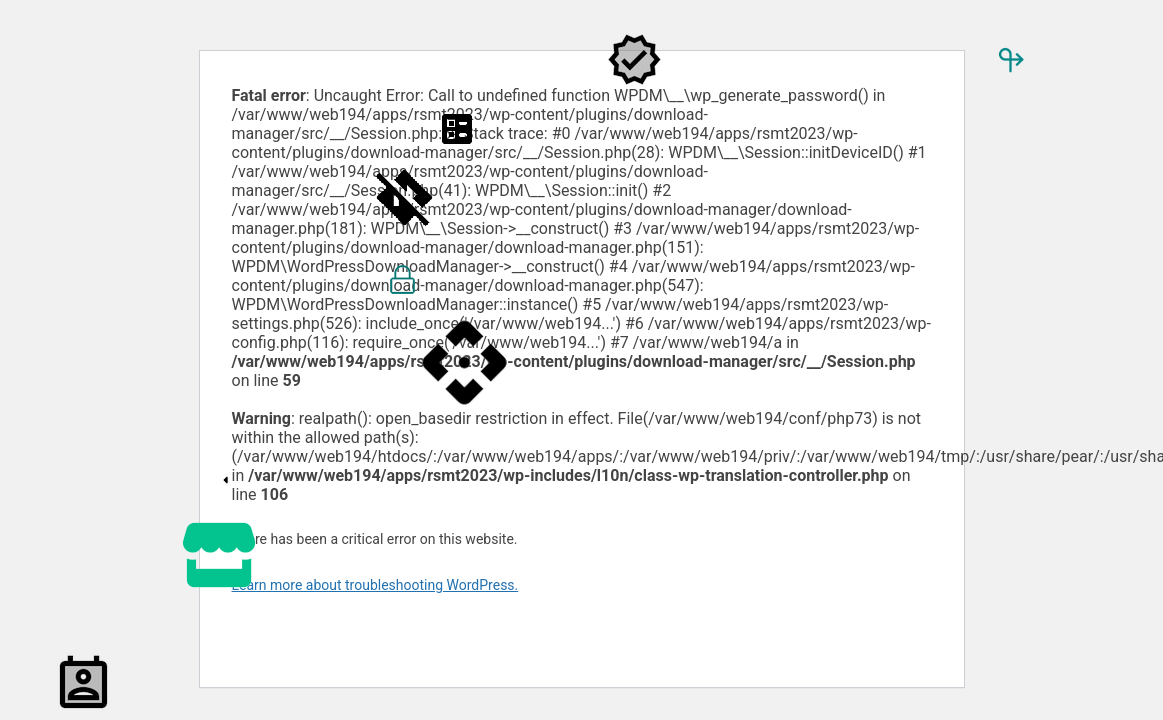 This screenshot has width=1163, height=720. I want to click on access API settings or integrations, so click(464, 362).